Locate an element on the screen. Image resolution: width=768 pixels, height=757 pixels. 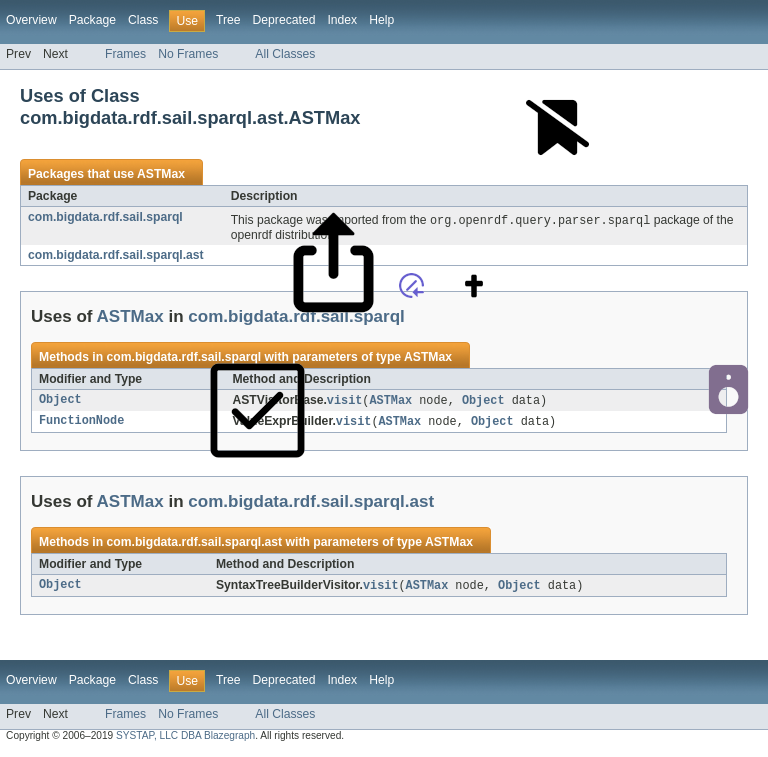
share this content is located at coordinates (333, 265).